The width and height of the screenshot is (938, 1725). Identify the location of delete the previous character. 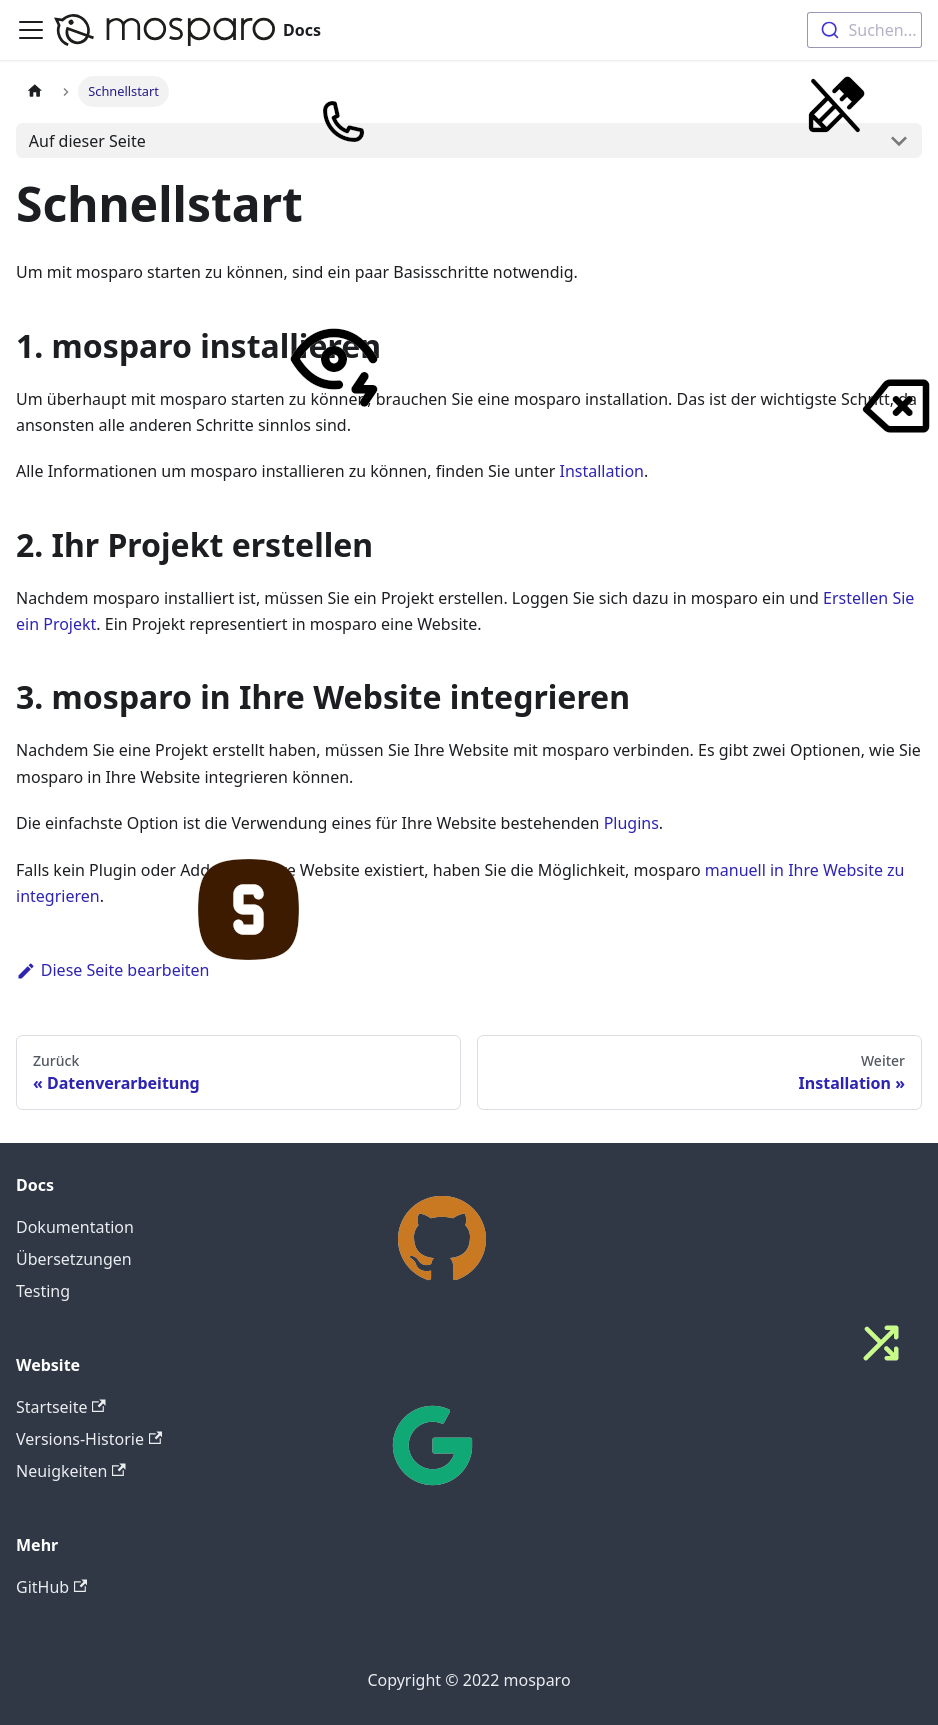
(896, 406).